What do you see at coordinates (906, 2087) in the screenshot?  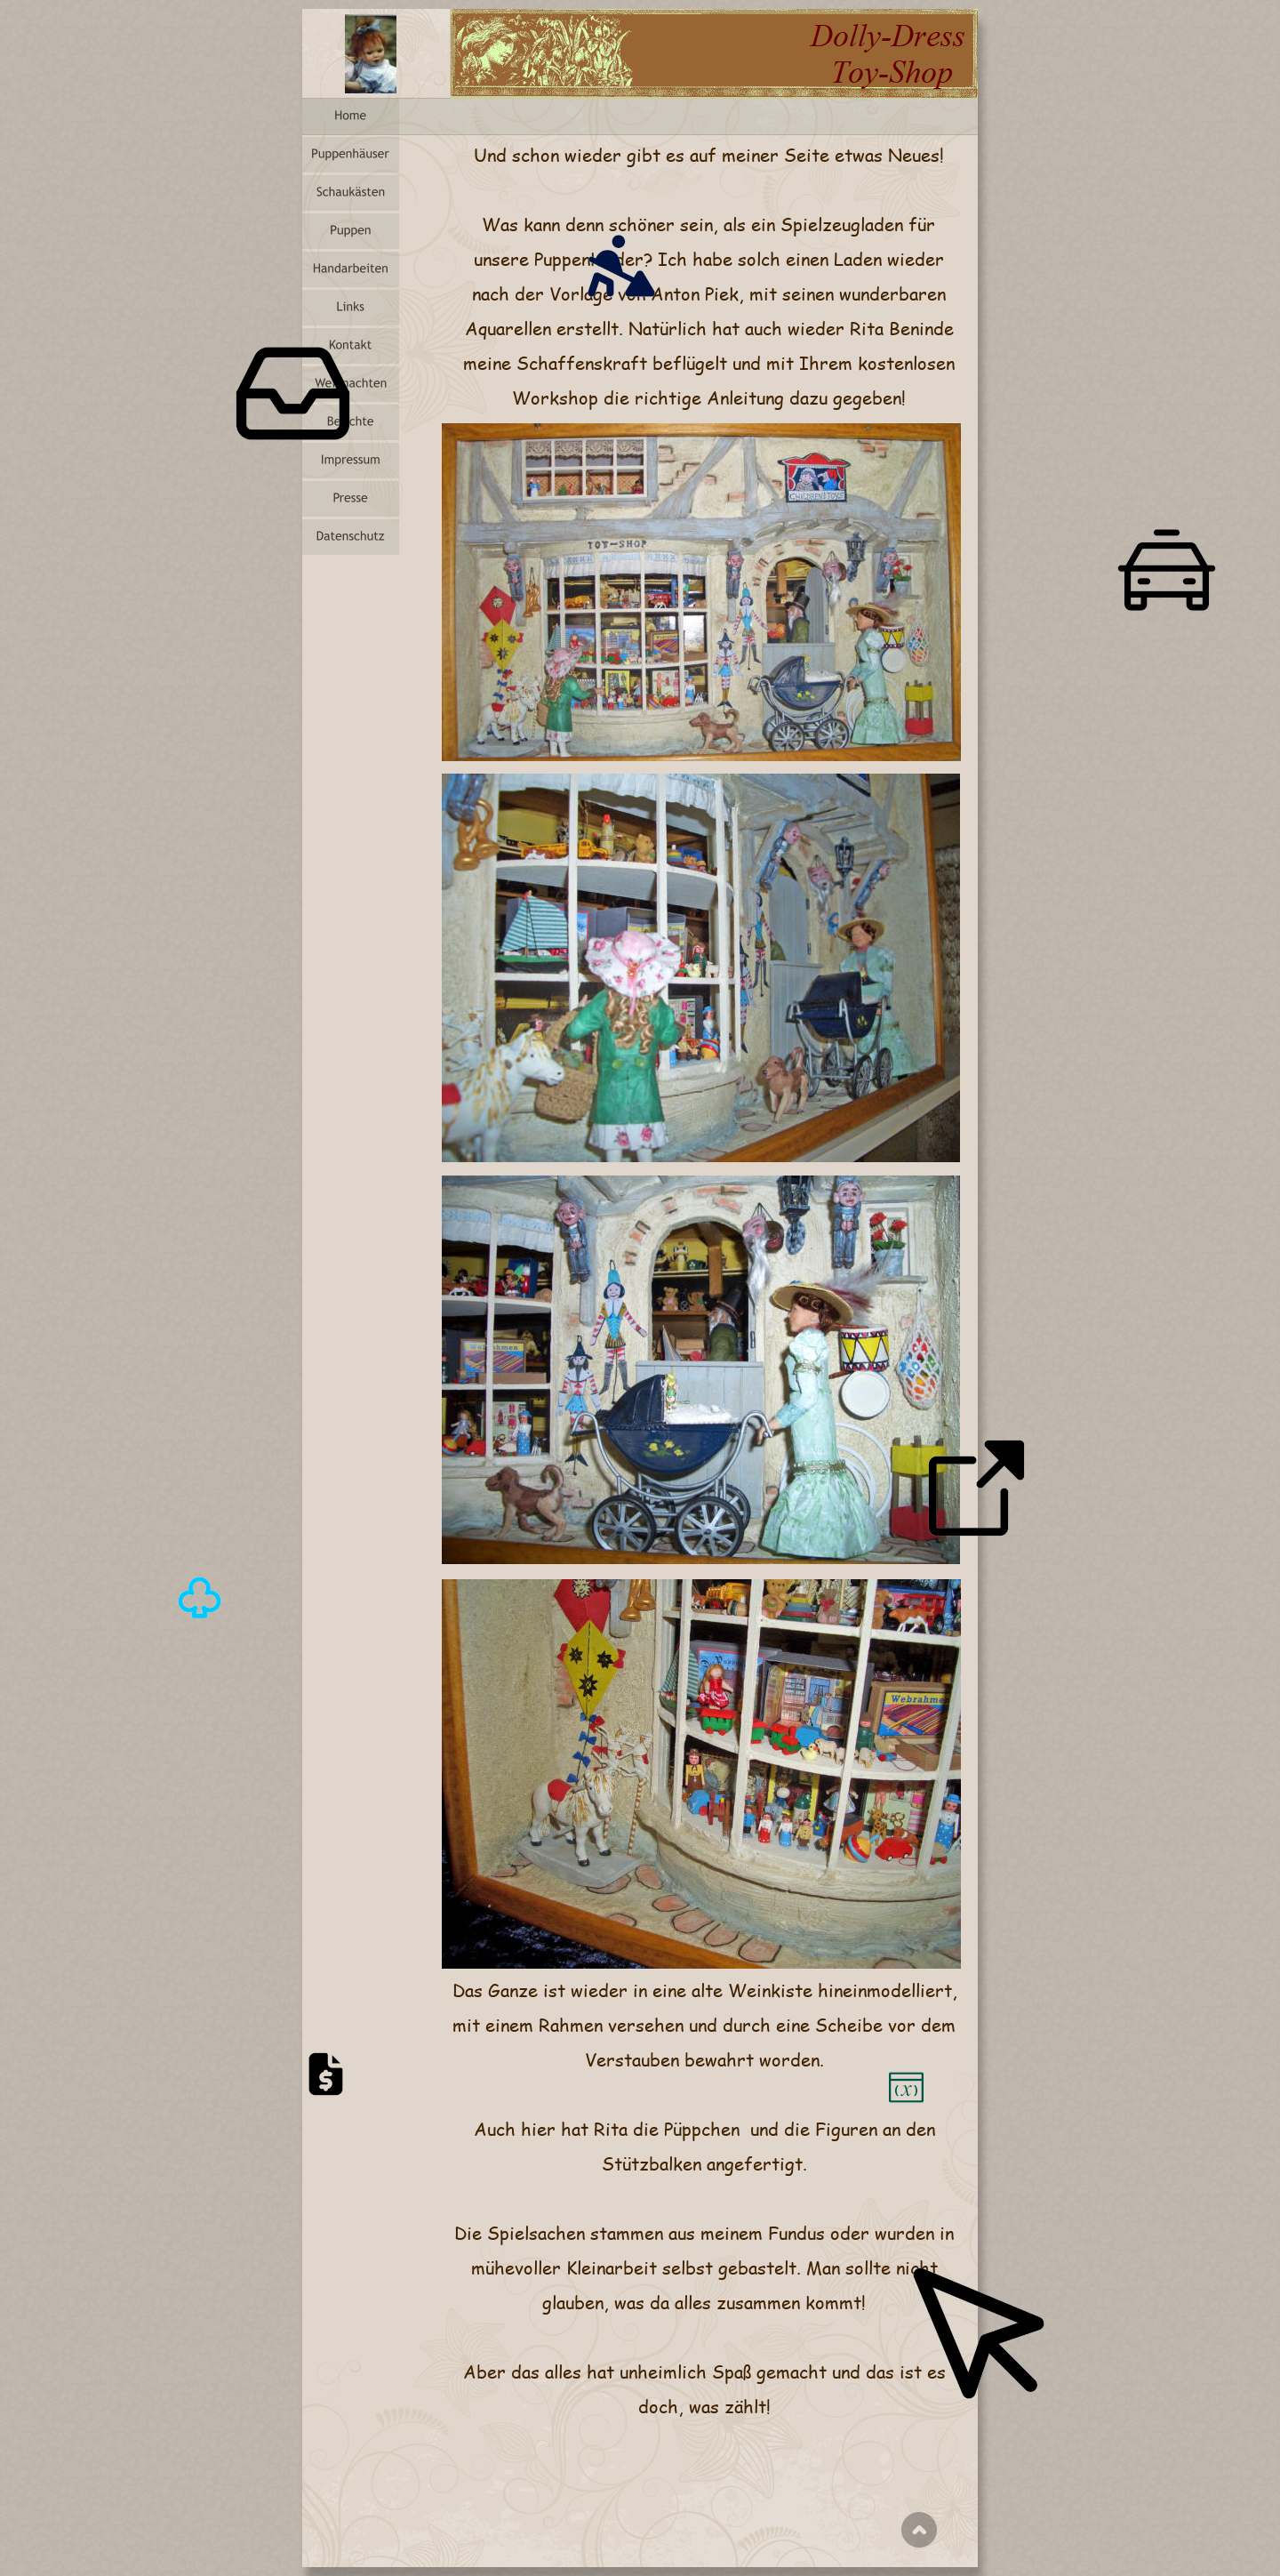 I see `view grouped variables in debug panel` at bounding box center [906, 2087].